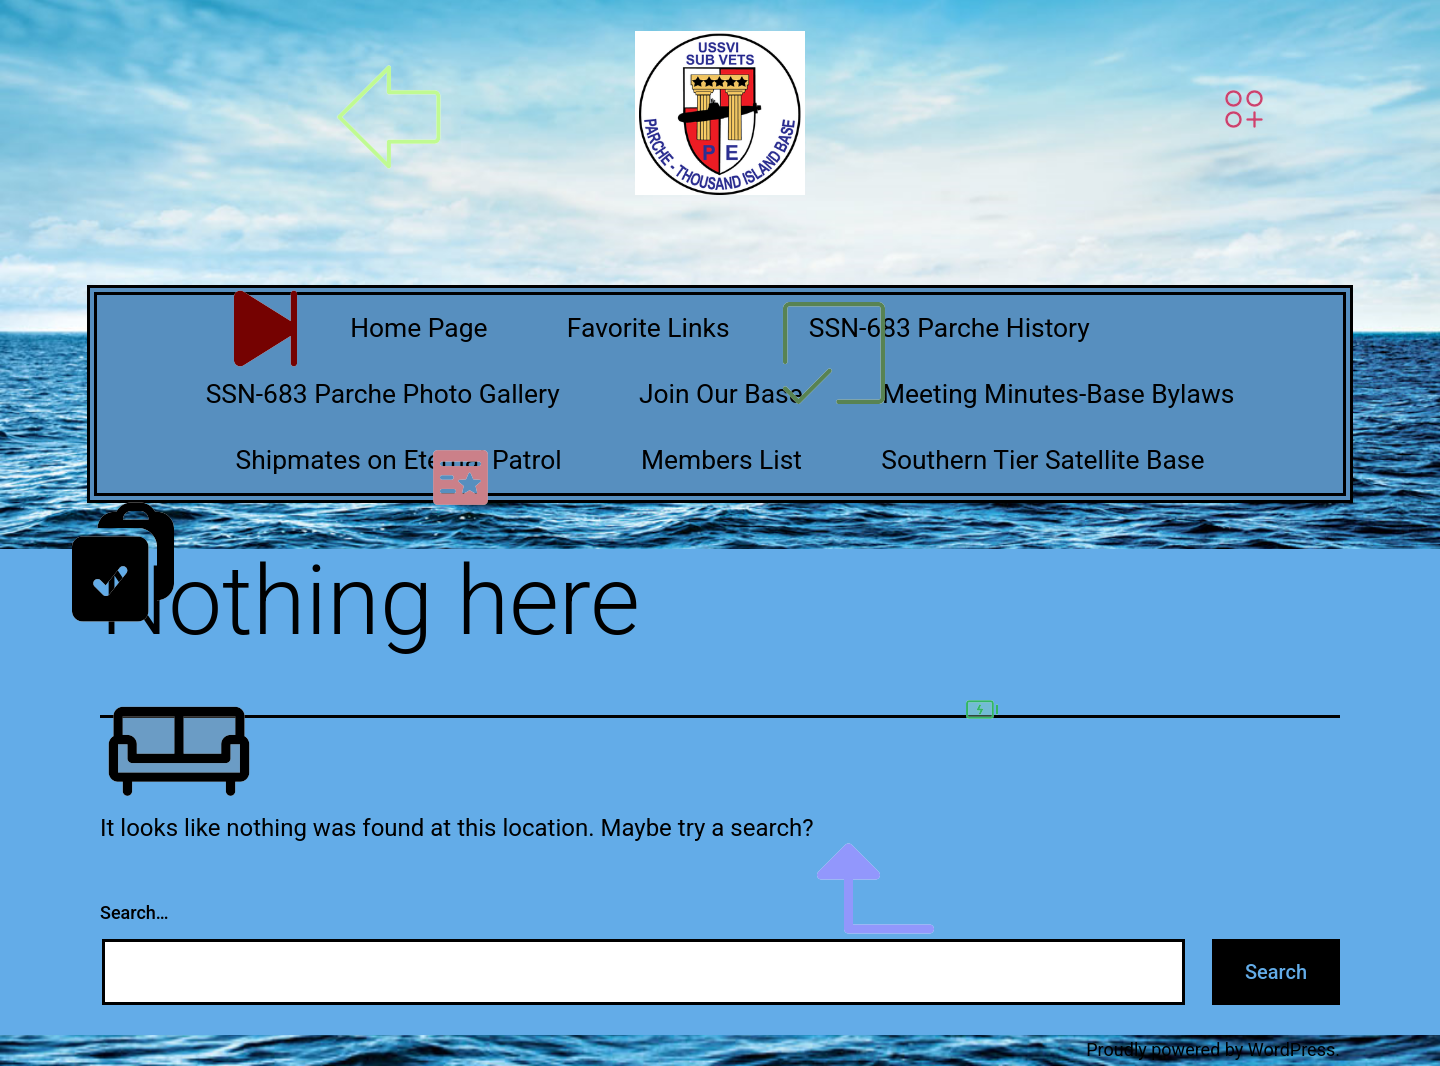  What do you see at coordinates (460, 477) in the screenshot?
I see `view your favorites list` at bounding box center [460, 477].